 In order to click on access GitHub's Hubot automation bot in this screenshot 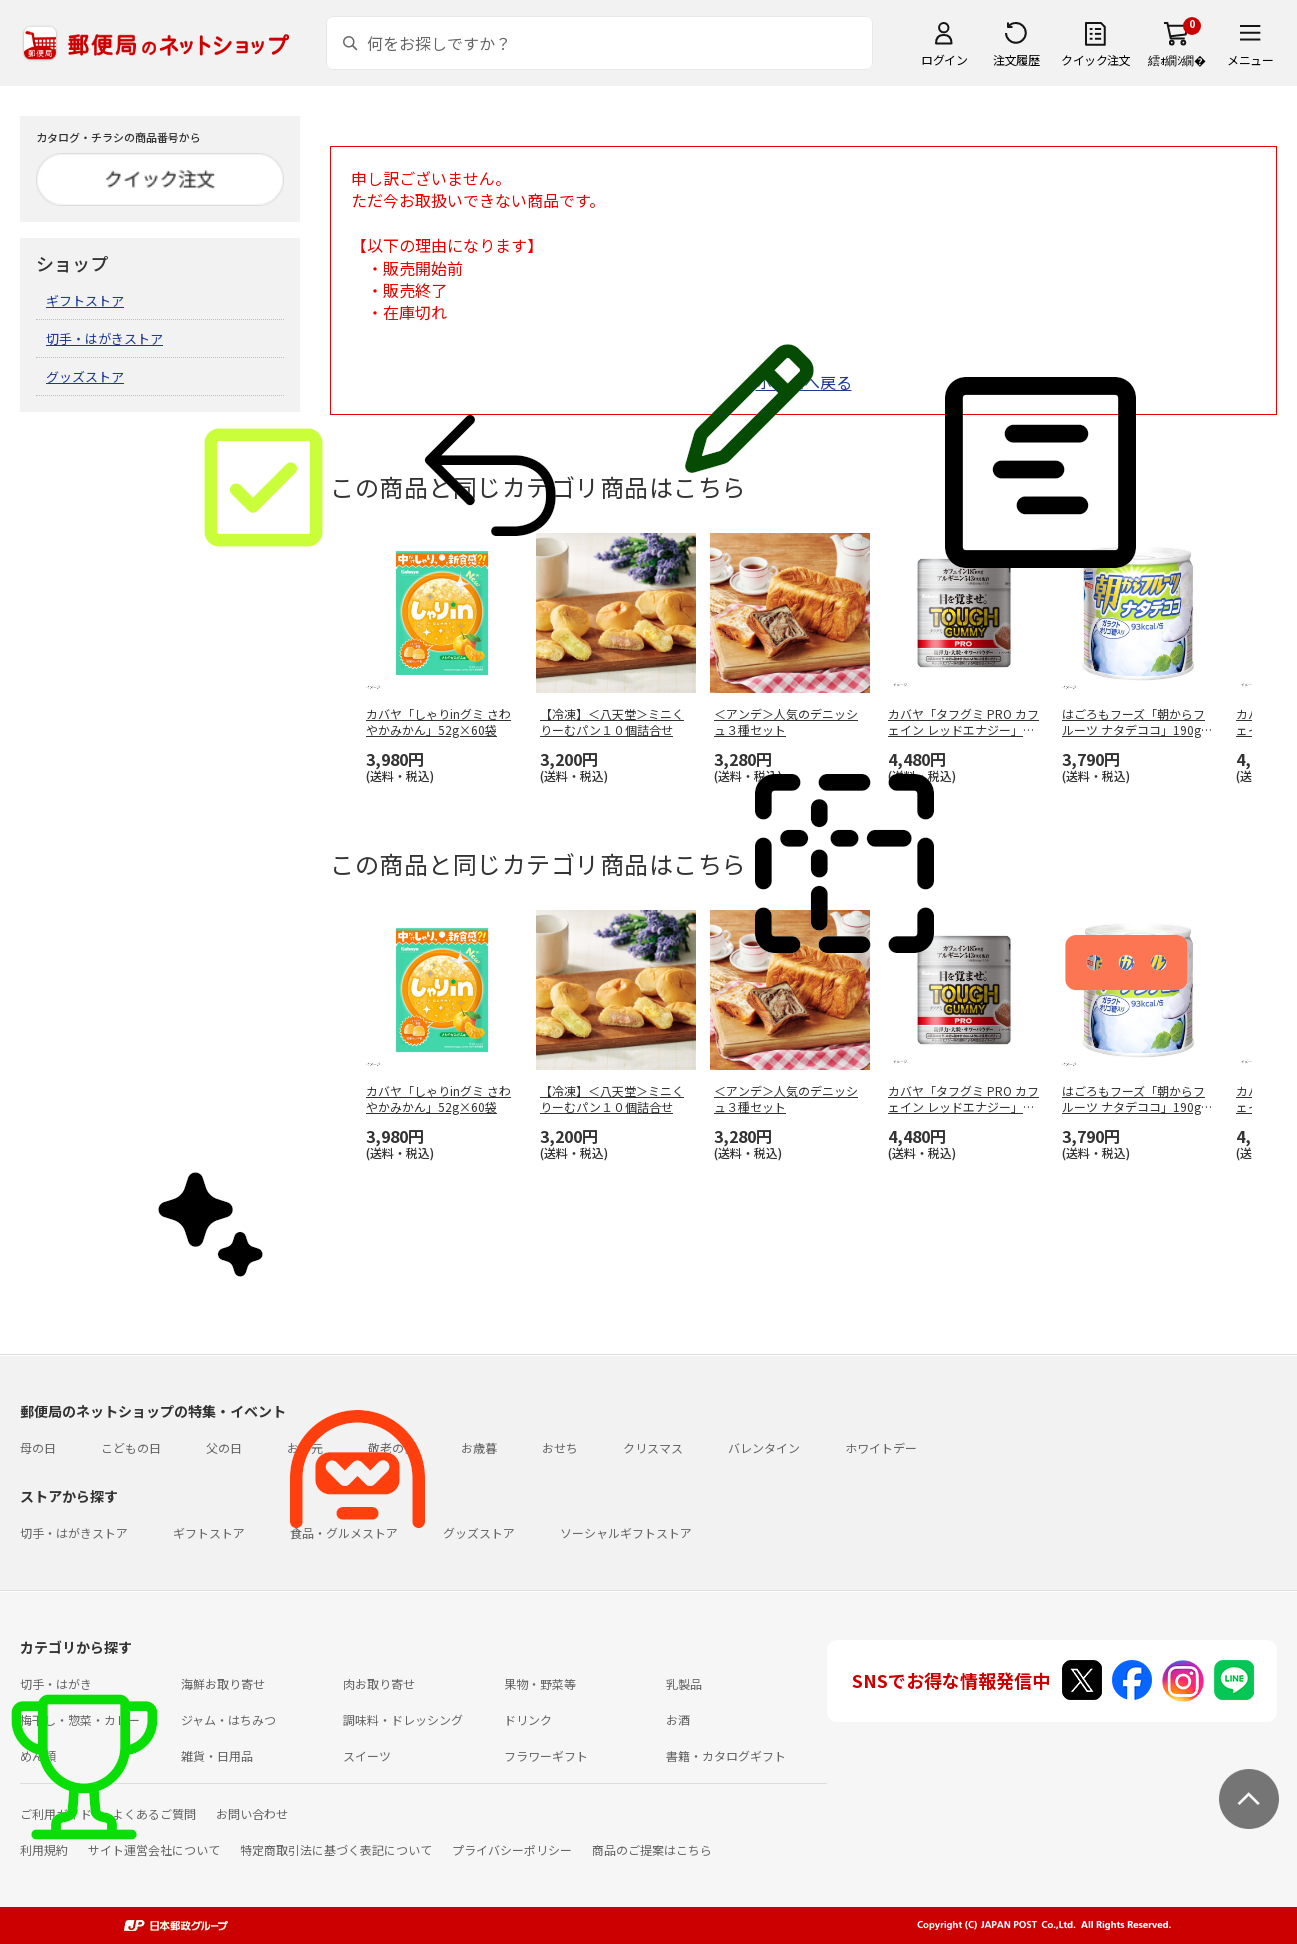, I will do `click(357, 1477)`.